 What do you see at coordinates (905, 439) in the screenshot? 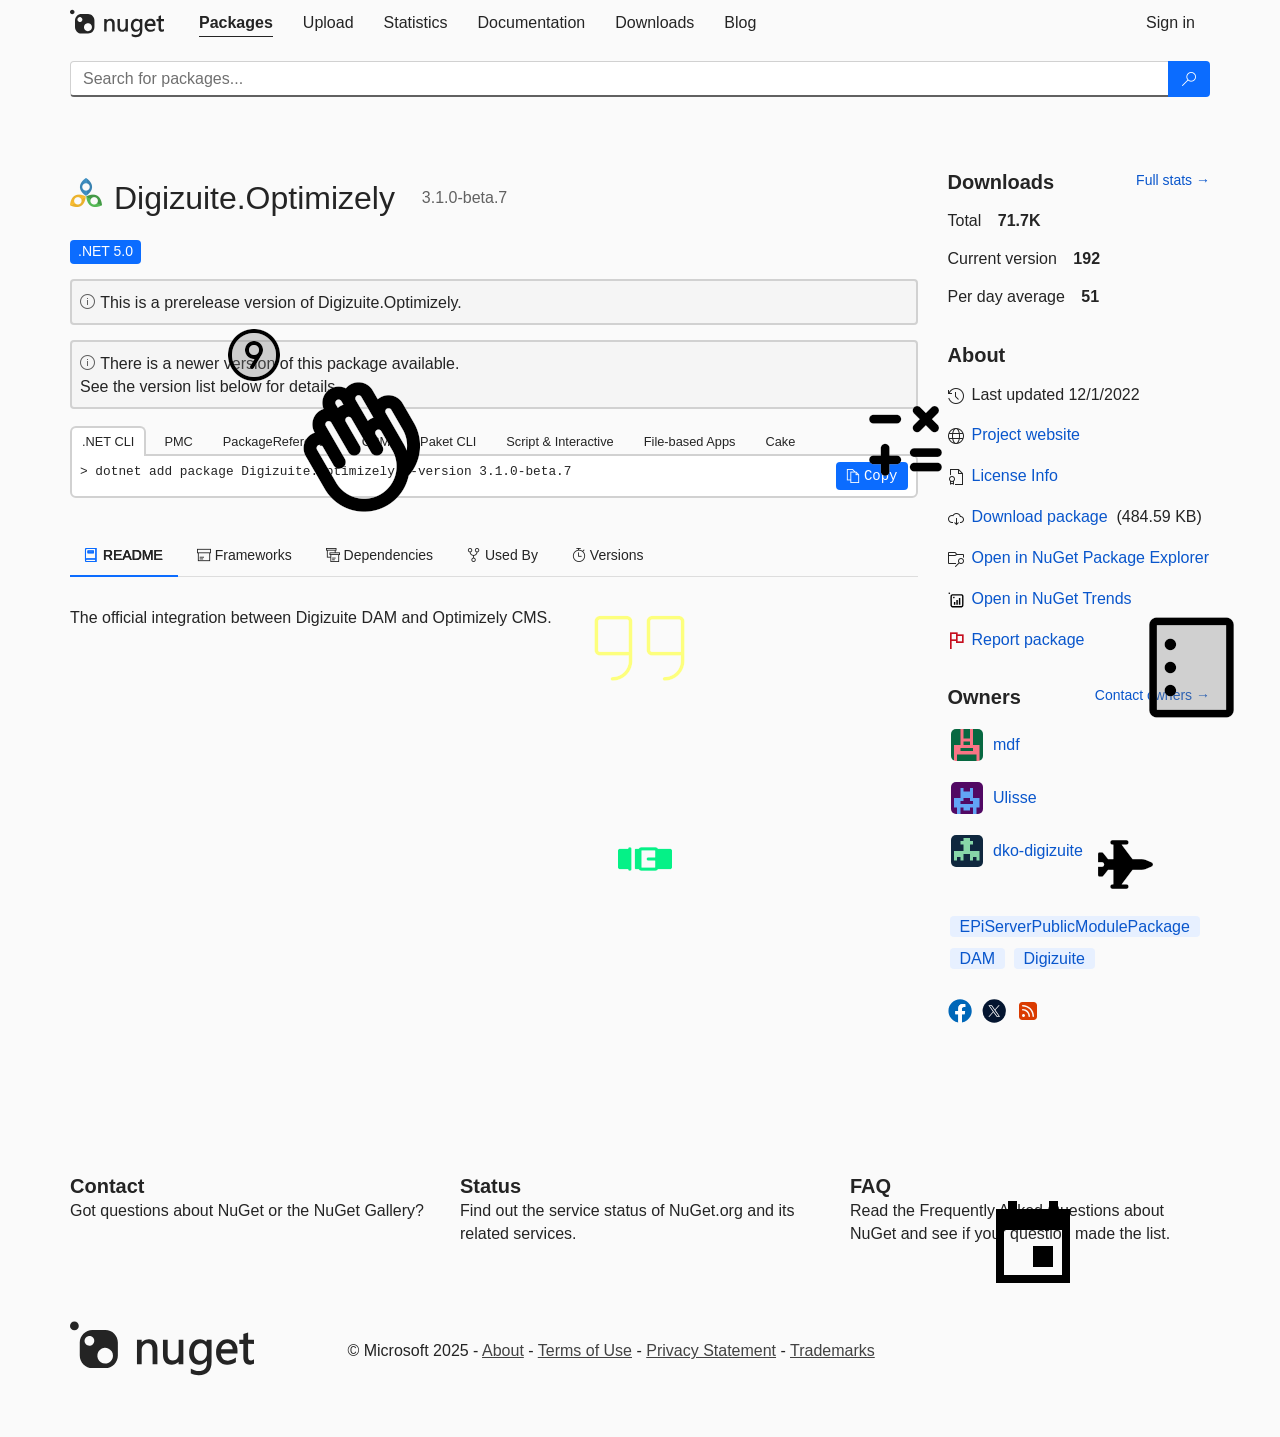
I see `open calculator` at bounding box center [905, 439].